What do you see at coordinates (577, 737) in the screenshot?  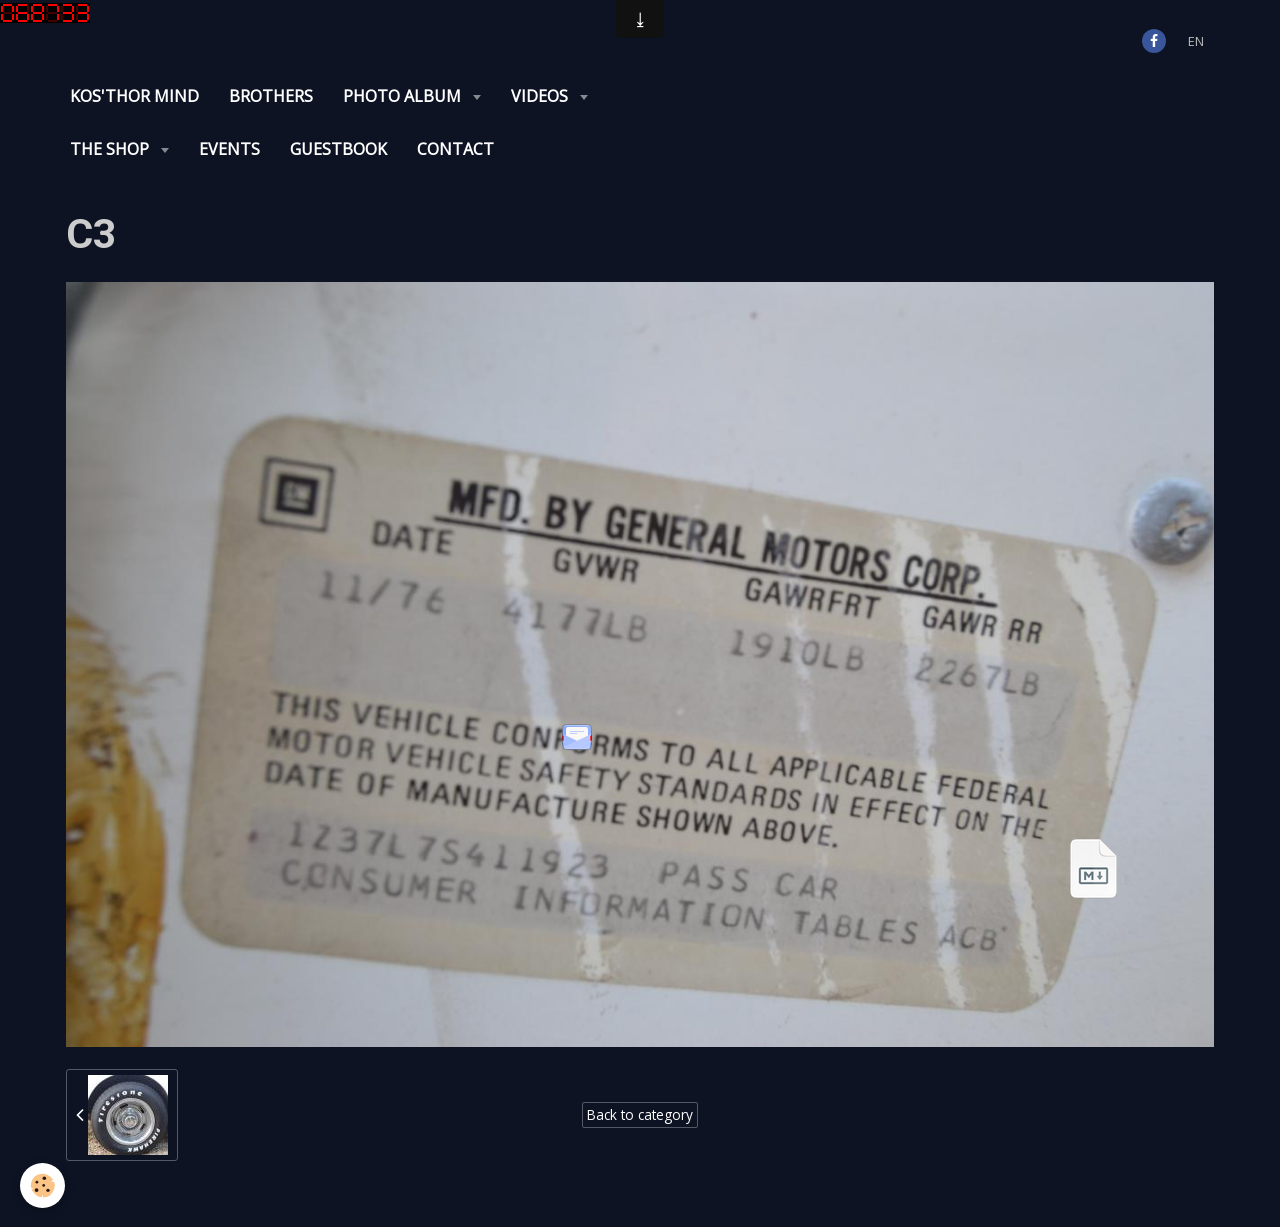 I see `open evolution email client` at bounding box center [577, 737].